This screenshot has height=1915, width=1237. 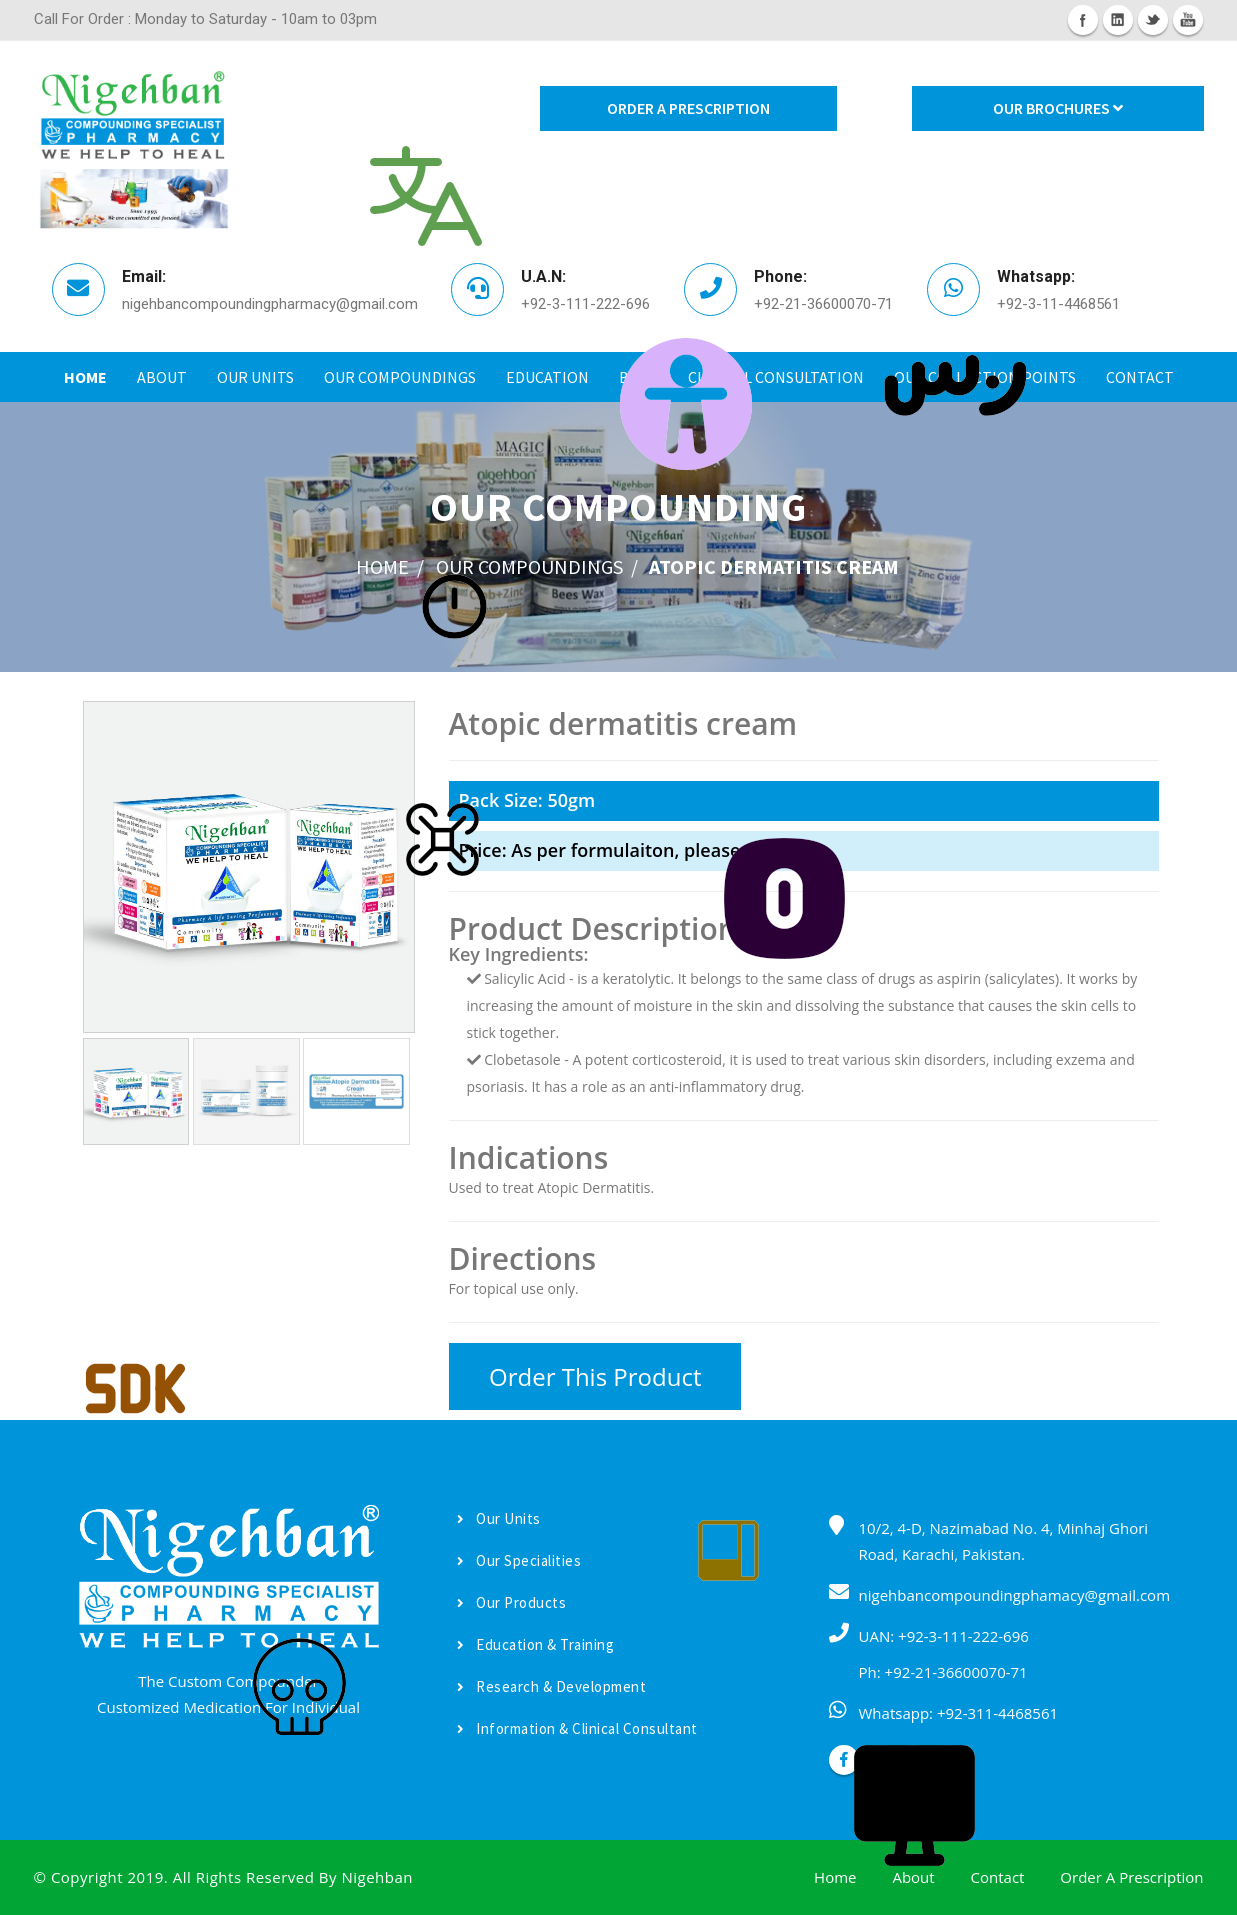 What do you see at coordinates (784, 898) in the screenshot?
I see `indicates zero items or notifications` at bounding box center [784, 898].